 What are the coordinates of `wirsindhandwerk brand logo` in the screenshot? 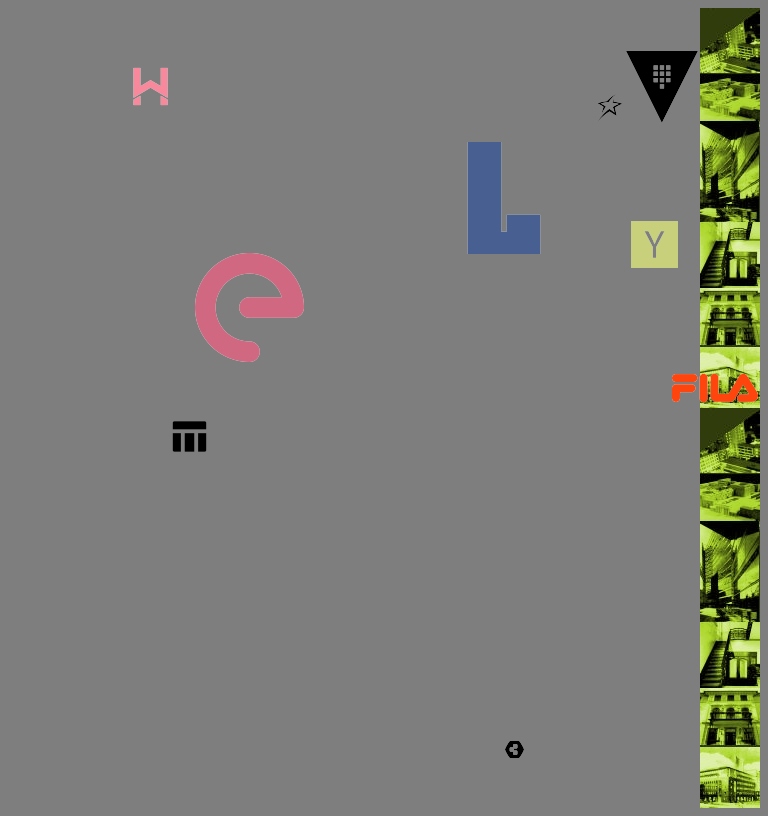 It's located at (150, 86).